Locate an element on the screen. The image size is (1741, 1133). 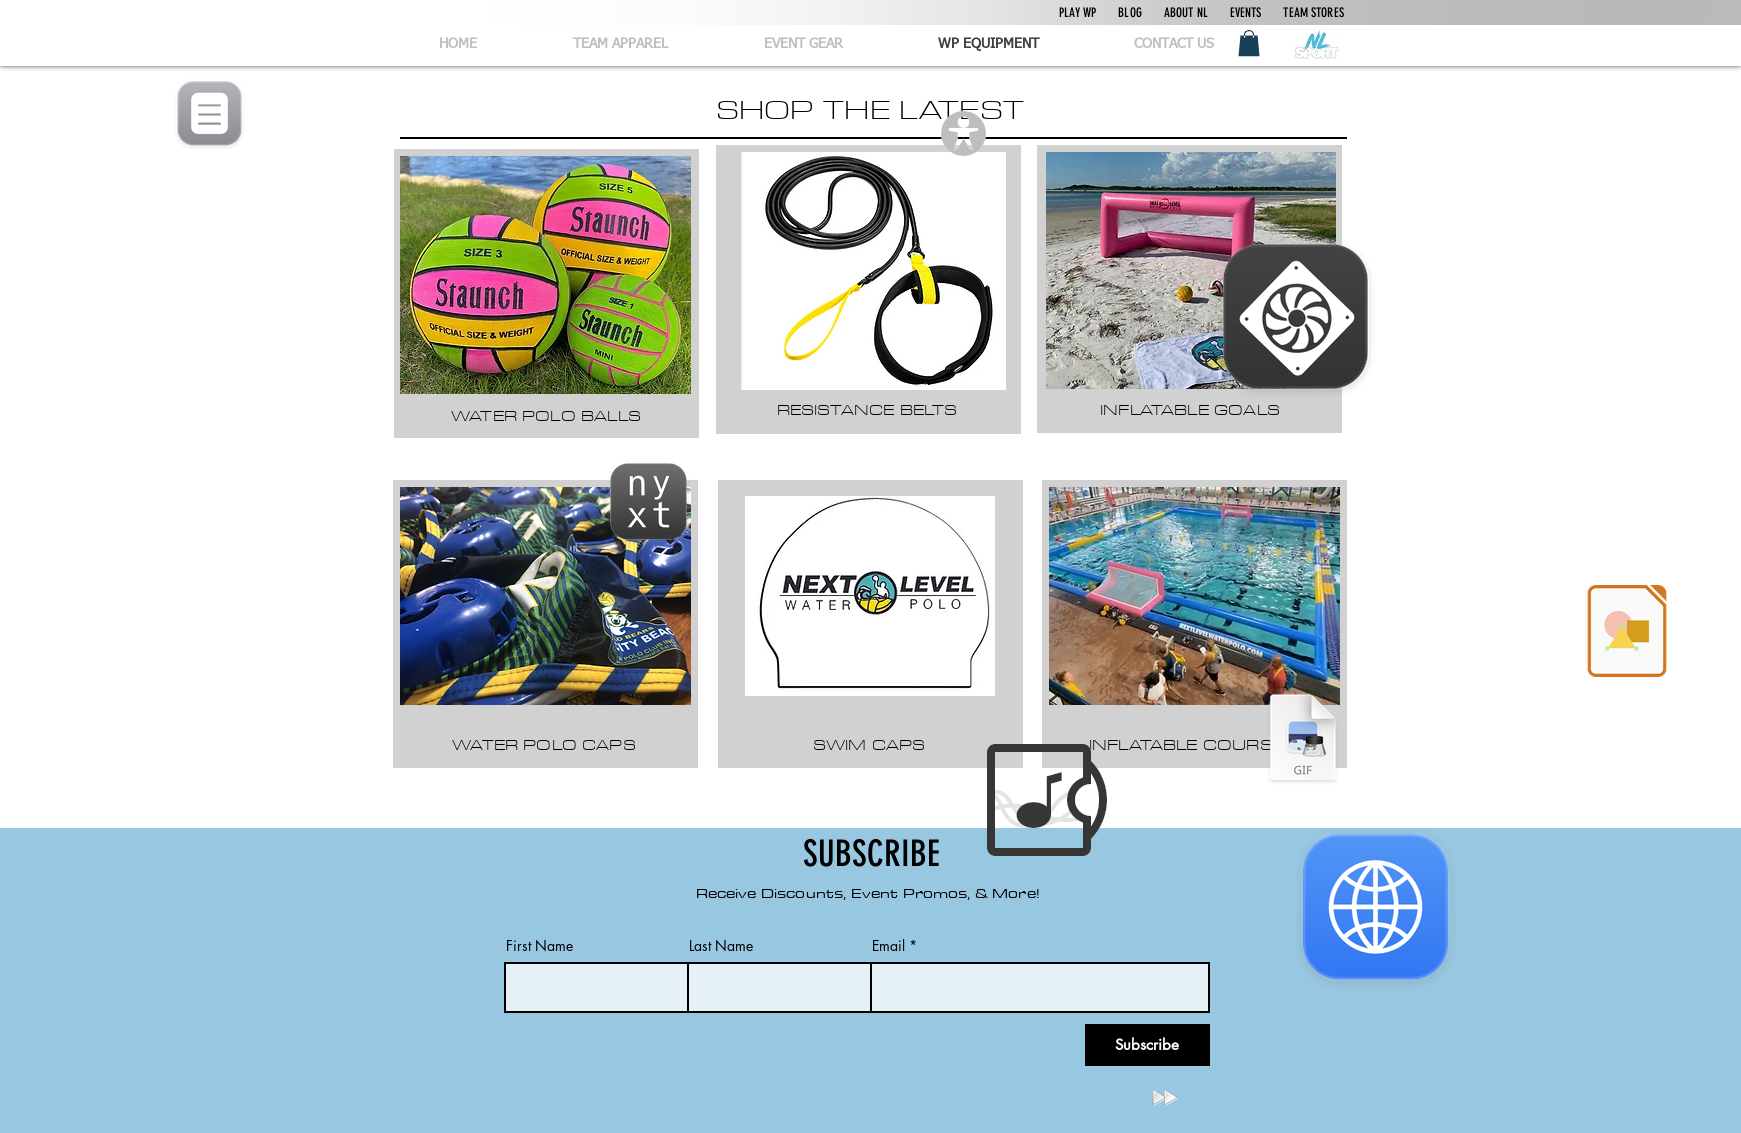
open system engineering or hardware settings is located at coordinates (1295, 316).